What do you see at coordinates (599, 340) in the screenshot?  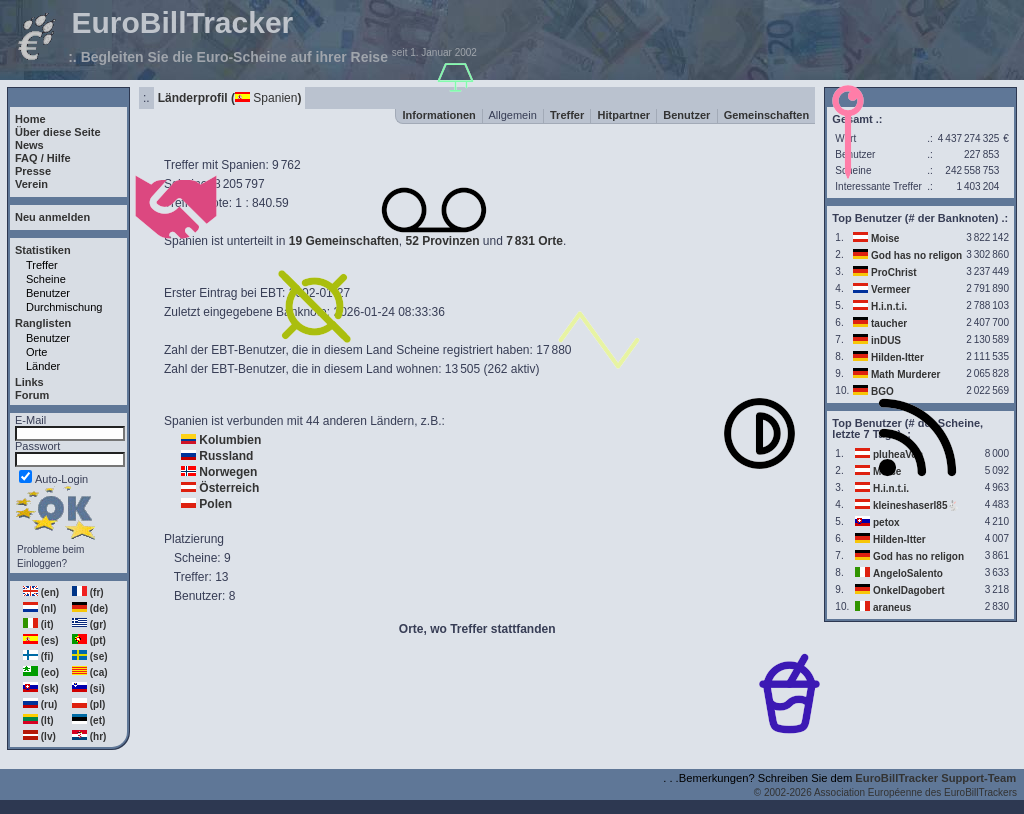 I see `toggle triangle waveform in audio synthesizer` at bounding box center [599, 340].